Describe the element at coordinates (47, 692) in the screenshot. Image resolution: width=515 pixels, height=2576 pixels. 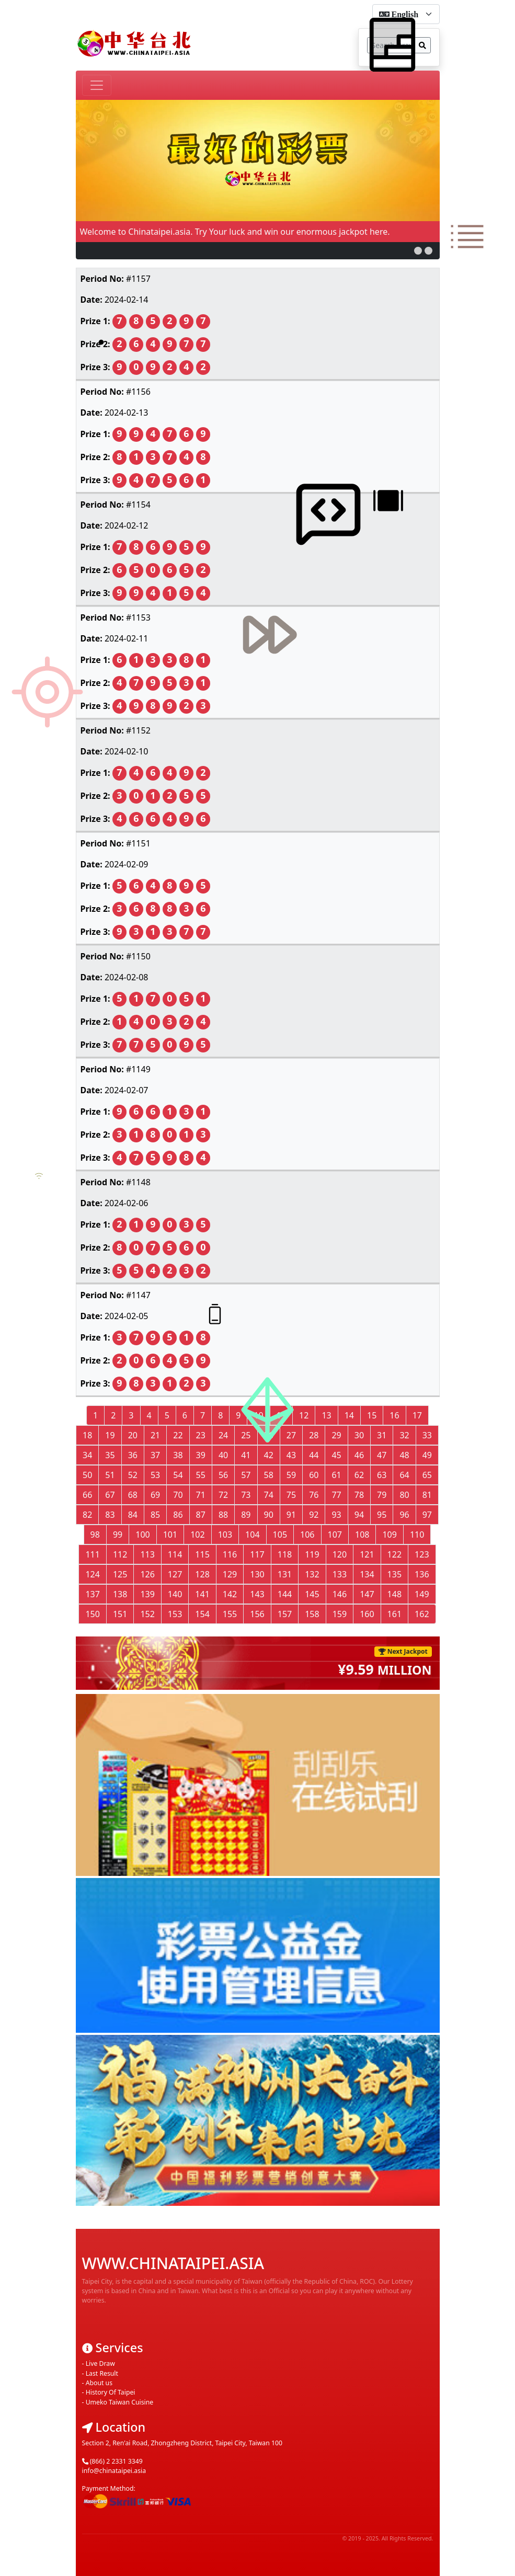
I see `center map on current location` at that location.